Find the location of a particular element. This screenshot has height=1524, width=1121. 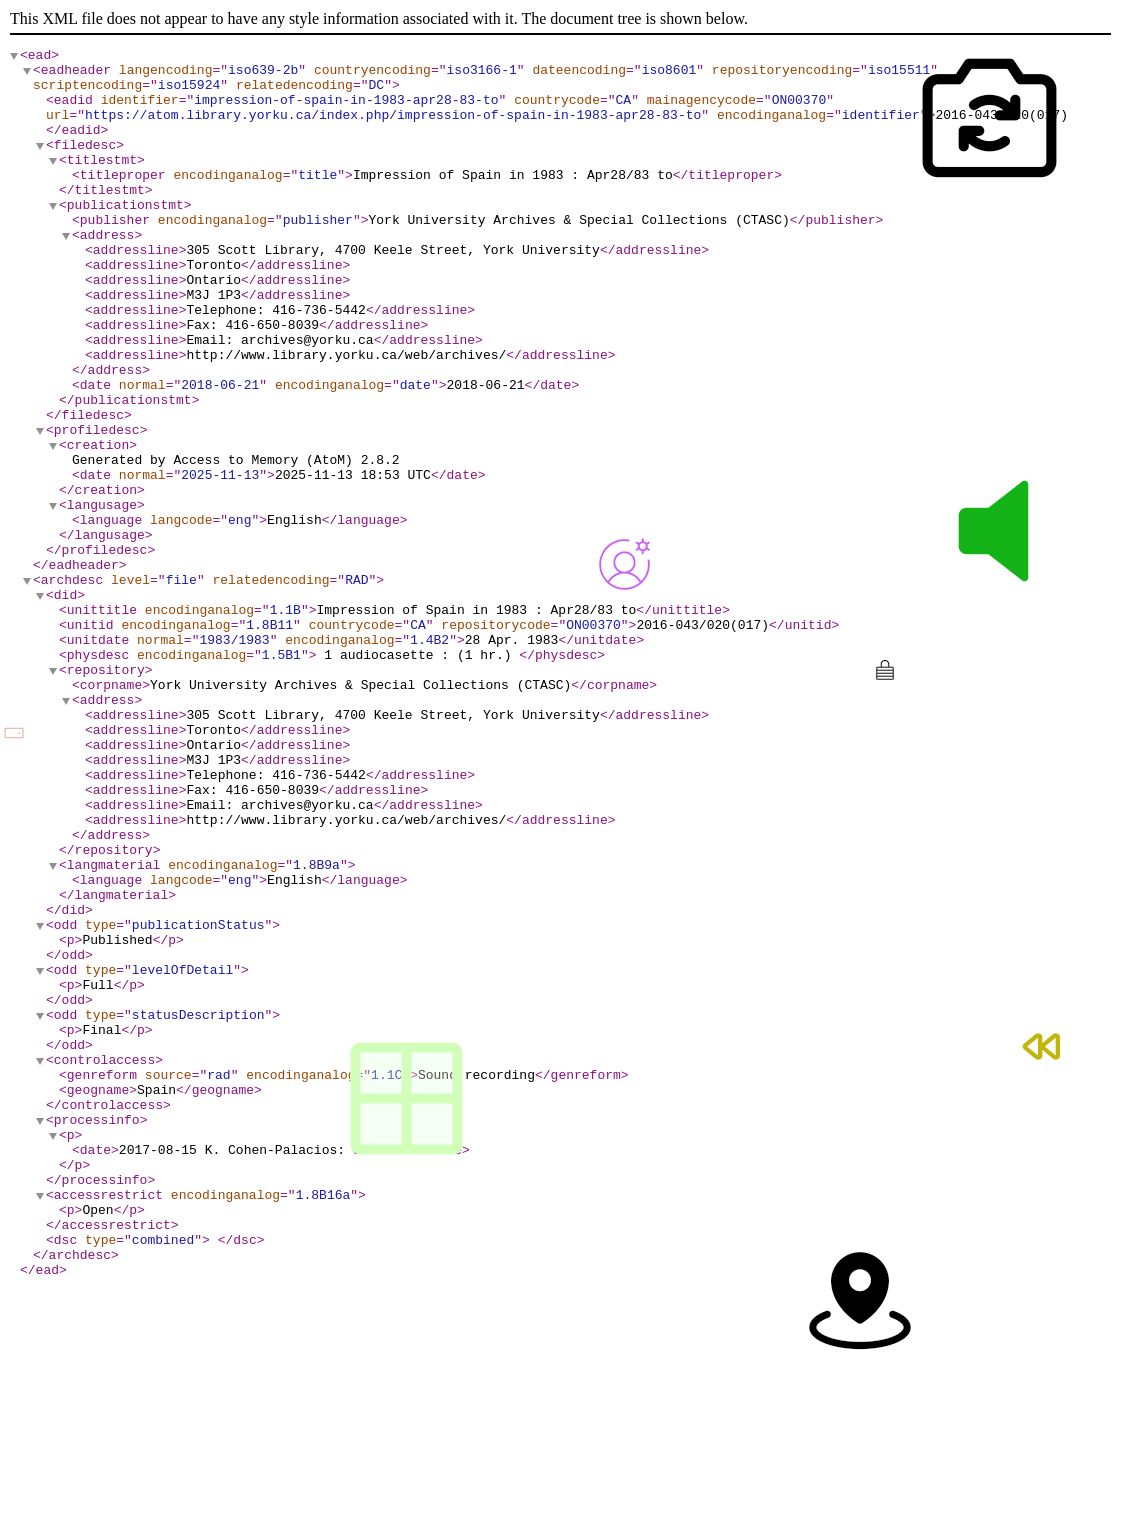

rewind or skip backward in media playback is located at coordinates (1043, 1046).